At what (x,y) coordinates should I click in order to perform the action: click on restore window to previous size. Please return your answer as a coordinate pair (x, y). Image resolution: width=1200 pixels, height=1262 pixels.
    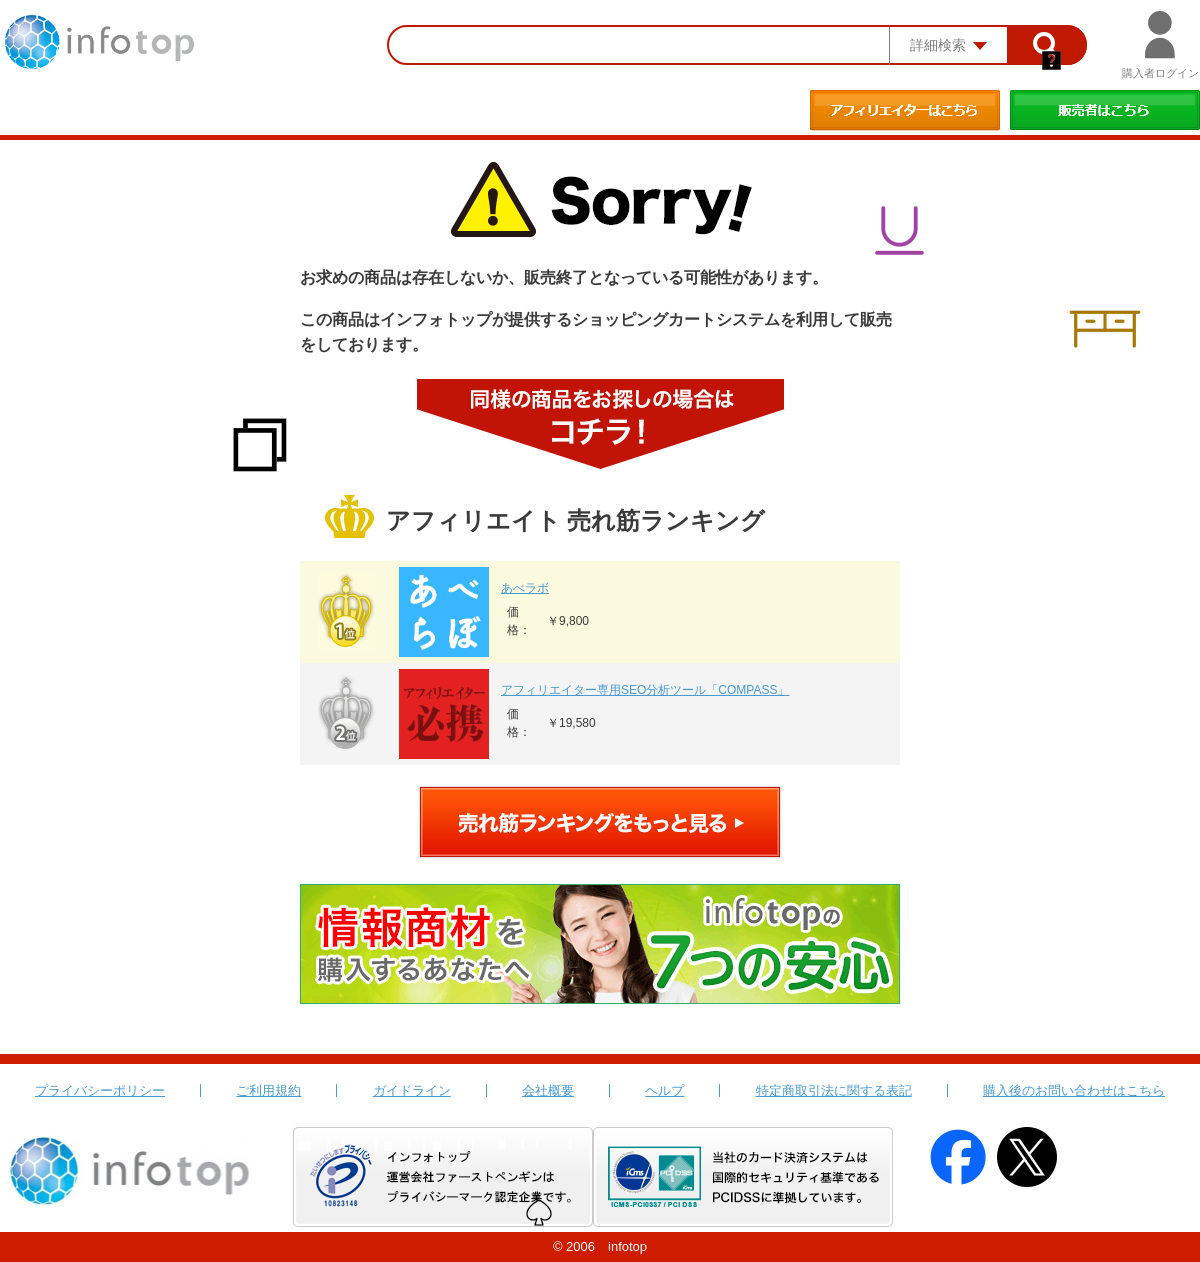
    Looking at the image, I should click on (257, 442).